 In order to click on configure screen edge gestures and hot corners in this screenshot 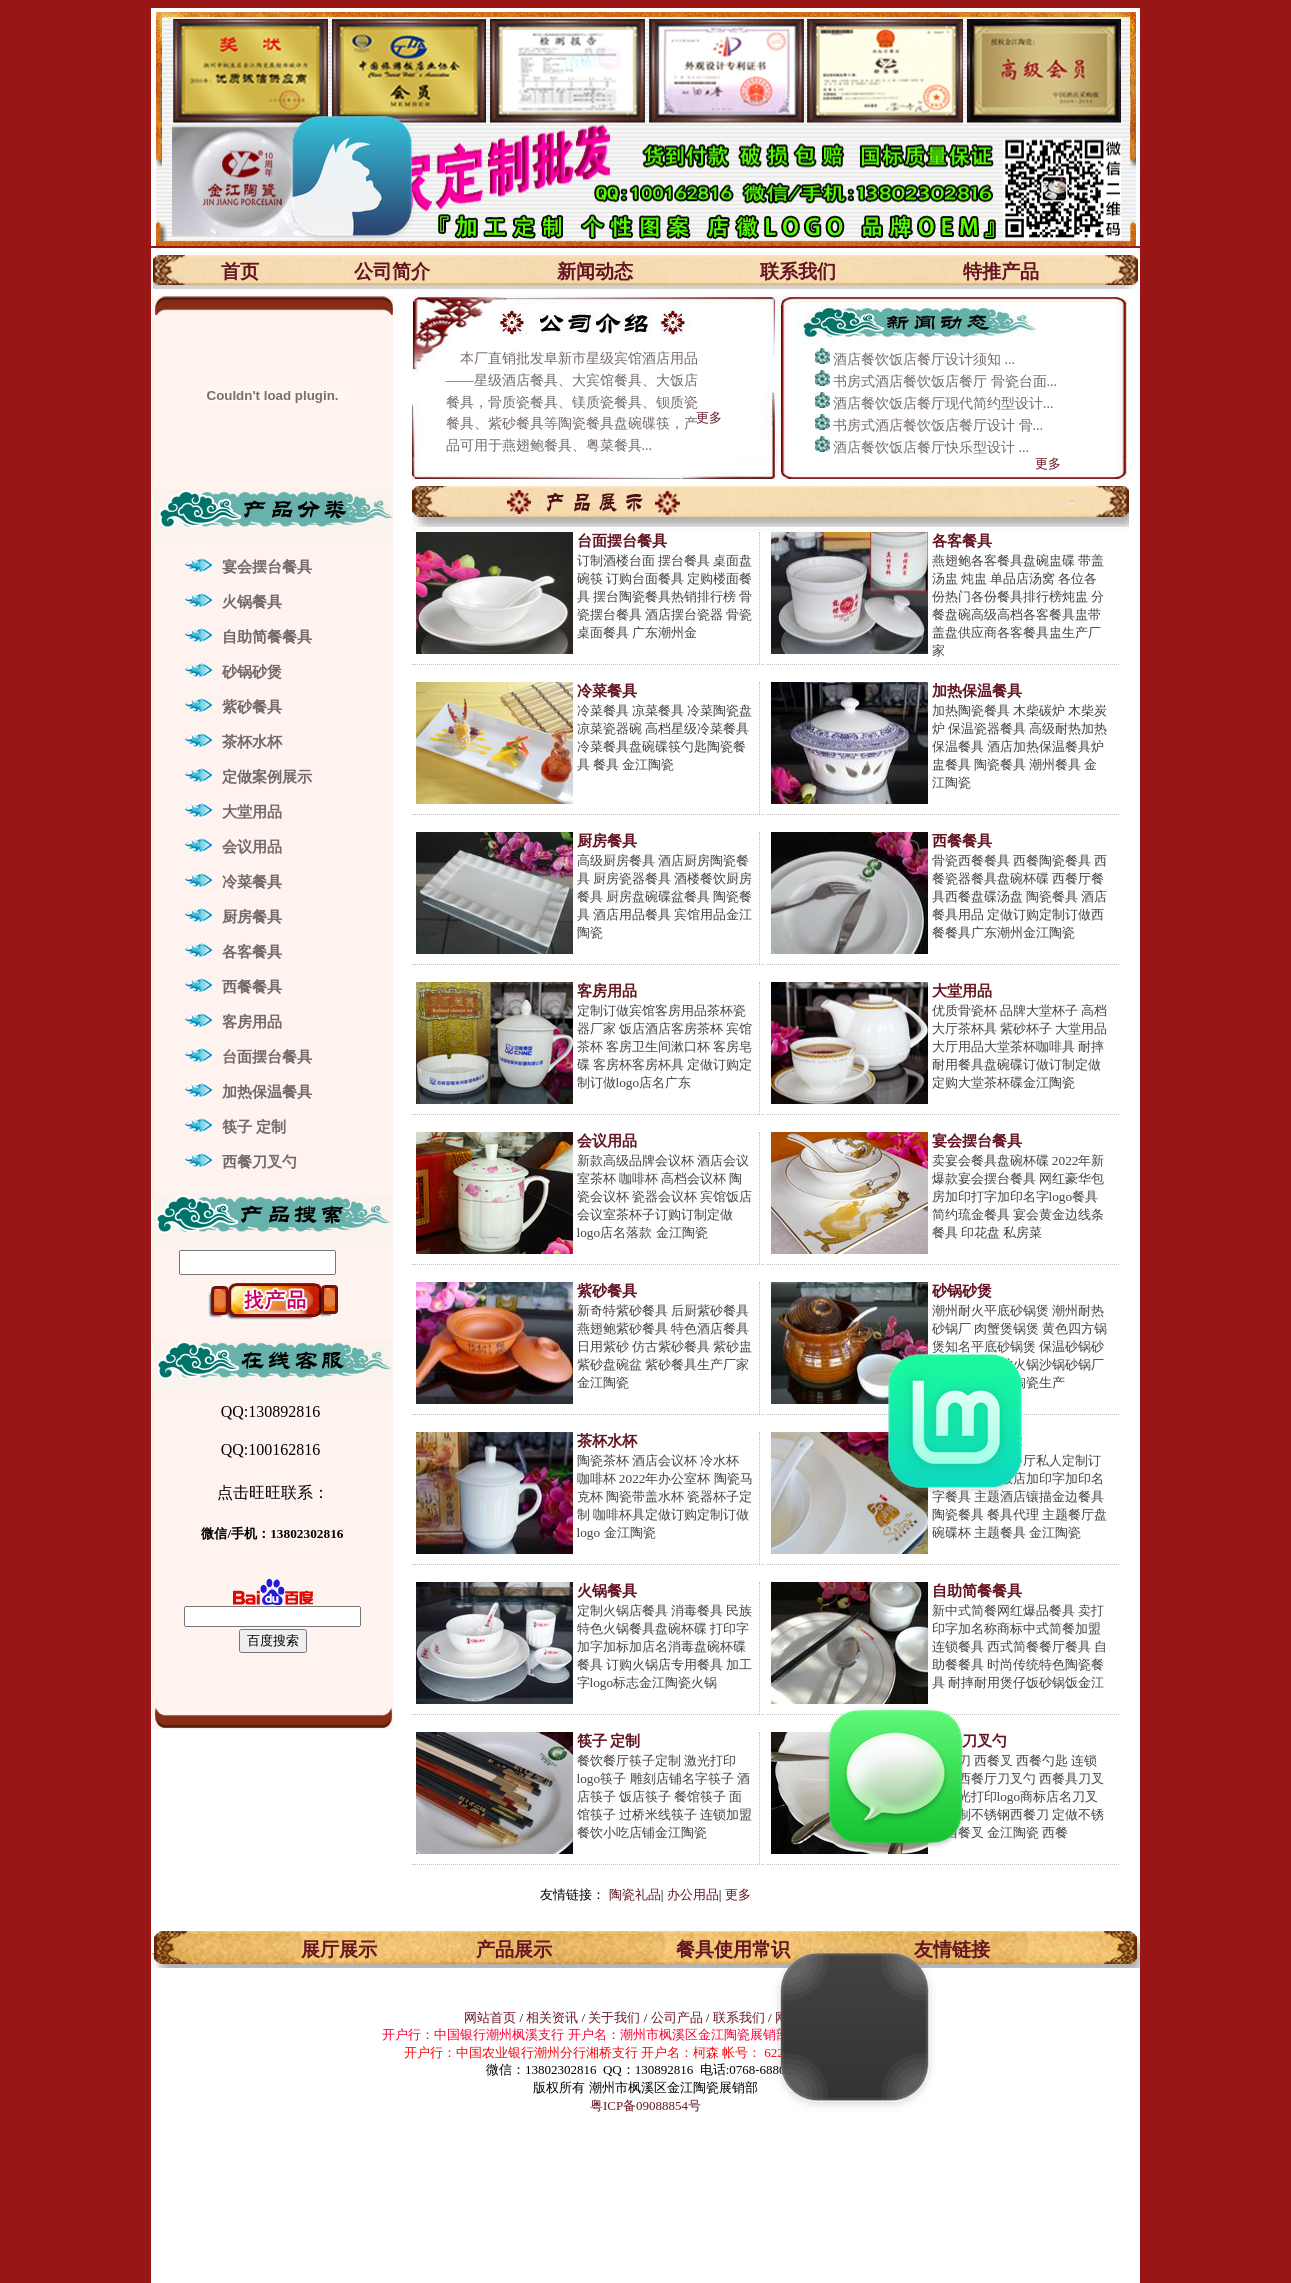, I will do `click(854, 2029)`.